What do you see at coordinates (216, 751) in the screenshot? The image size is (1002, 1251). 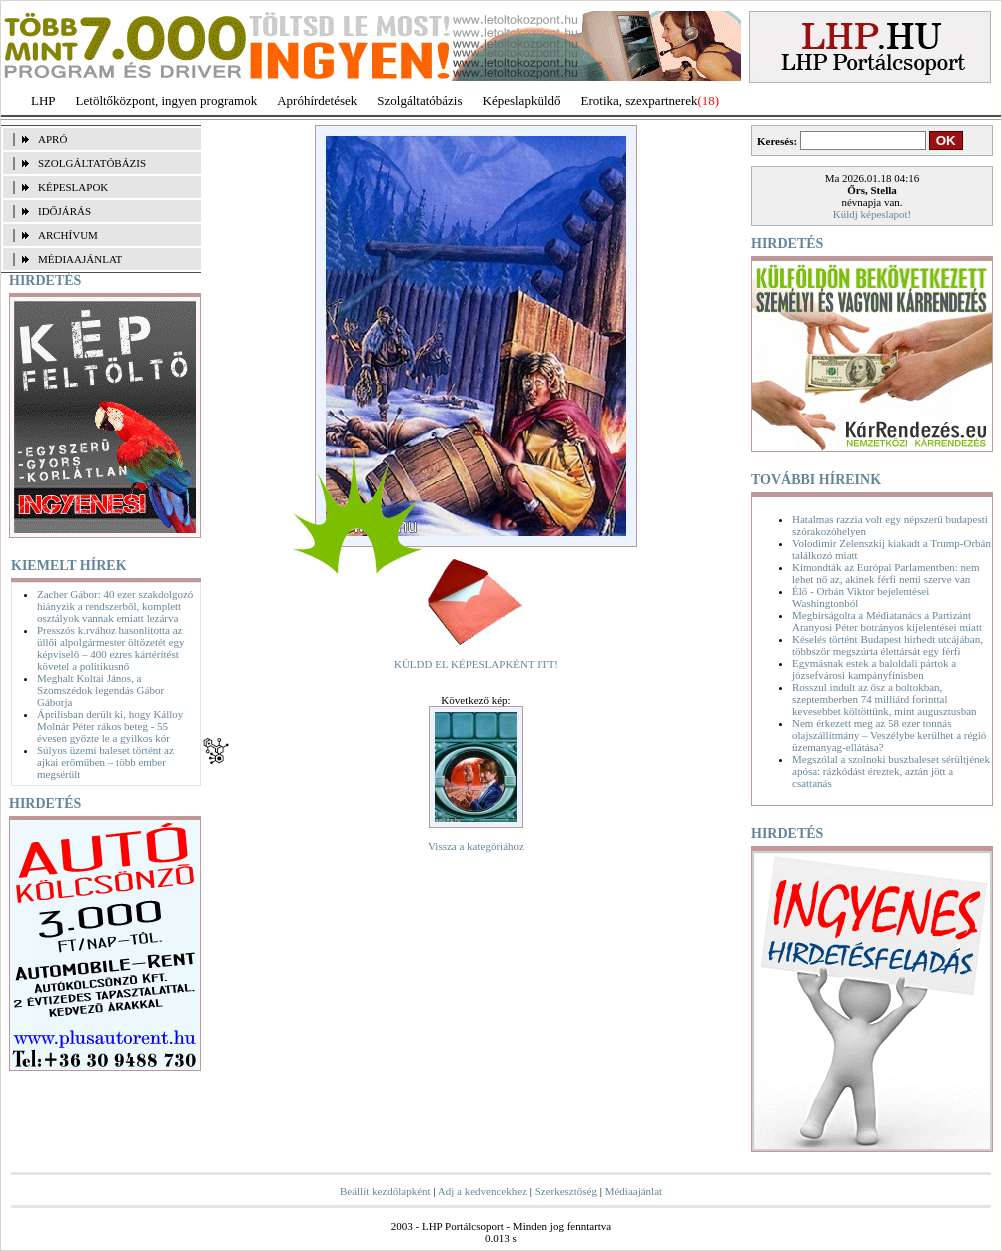 I see `view molecular or chemical structure` at bounding box center [216, 751].